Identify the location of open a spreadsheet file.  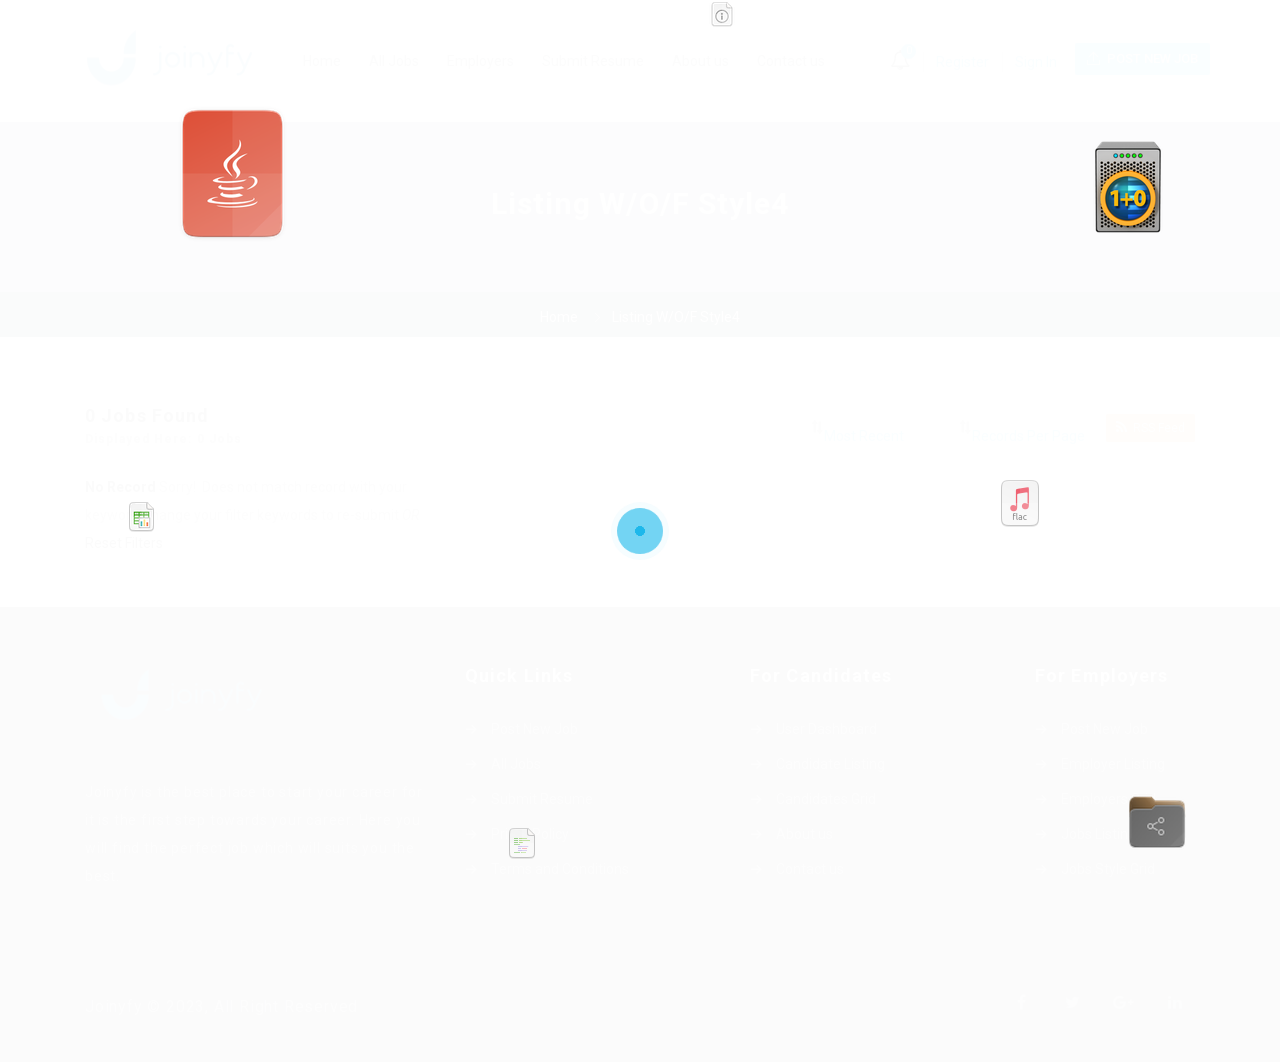
(141, 516).